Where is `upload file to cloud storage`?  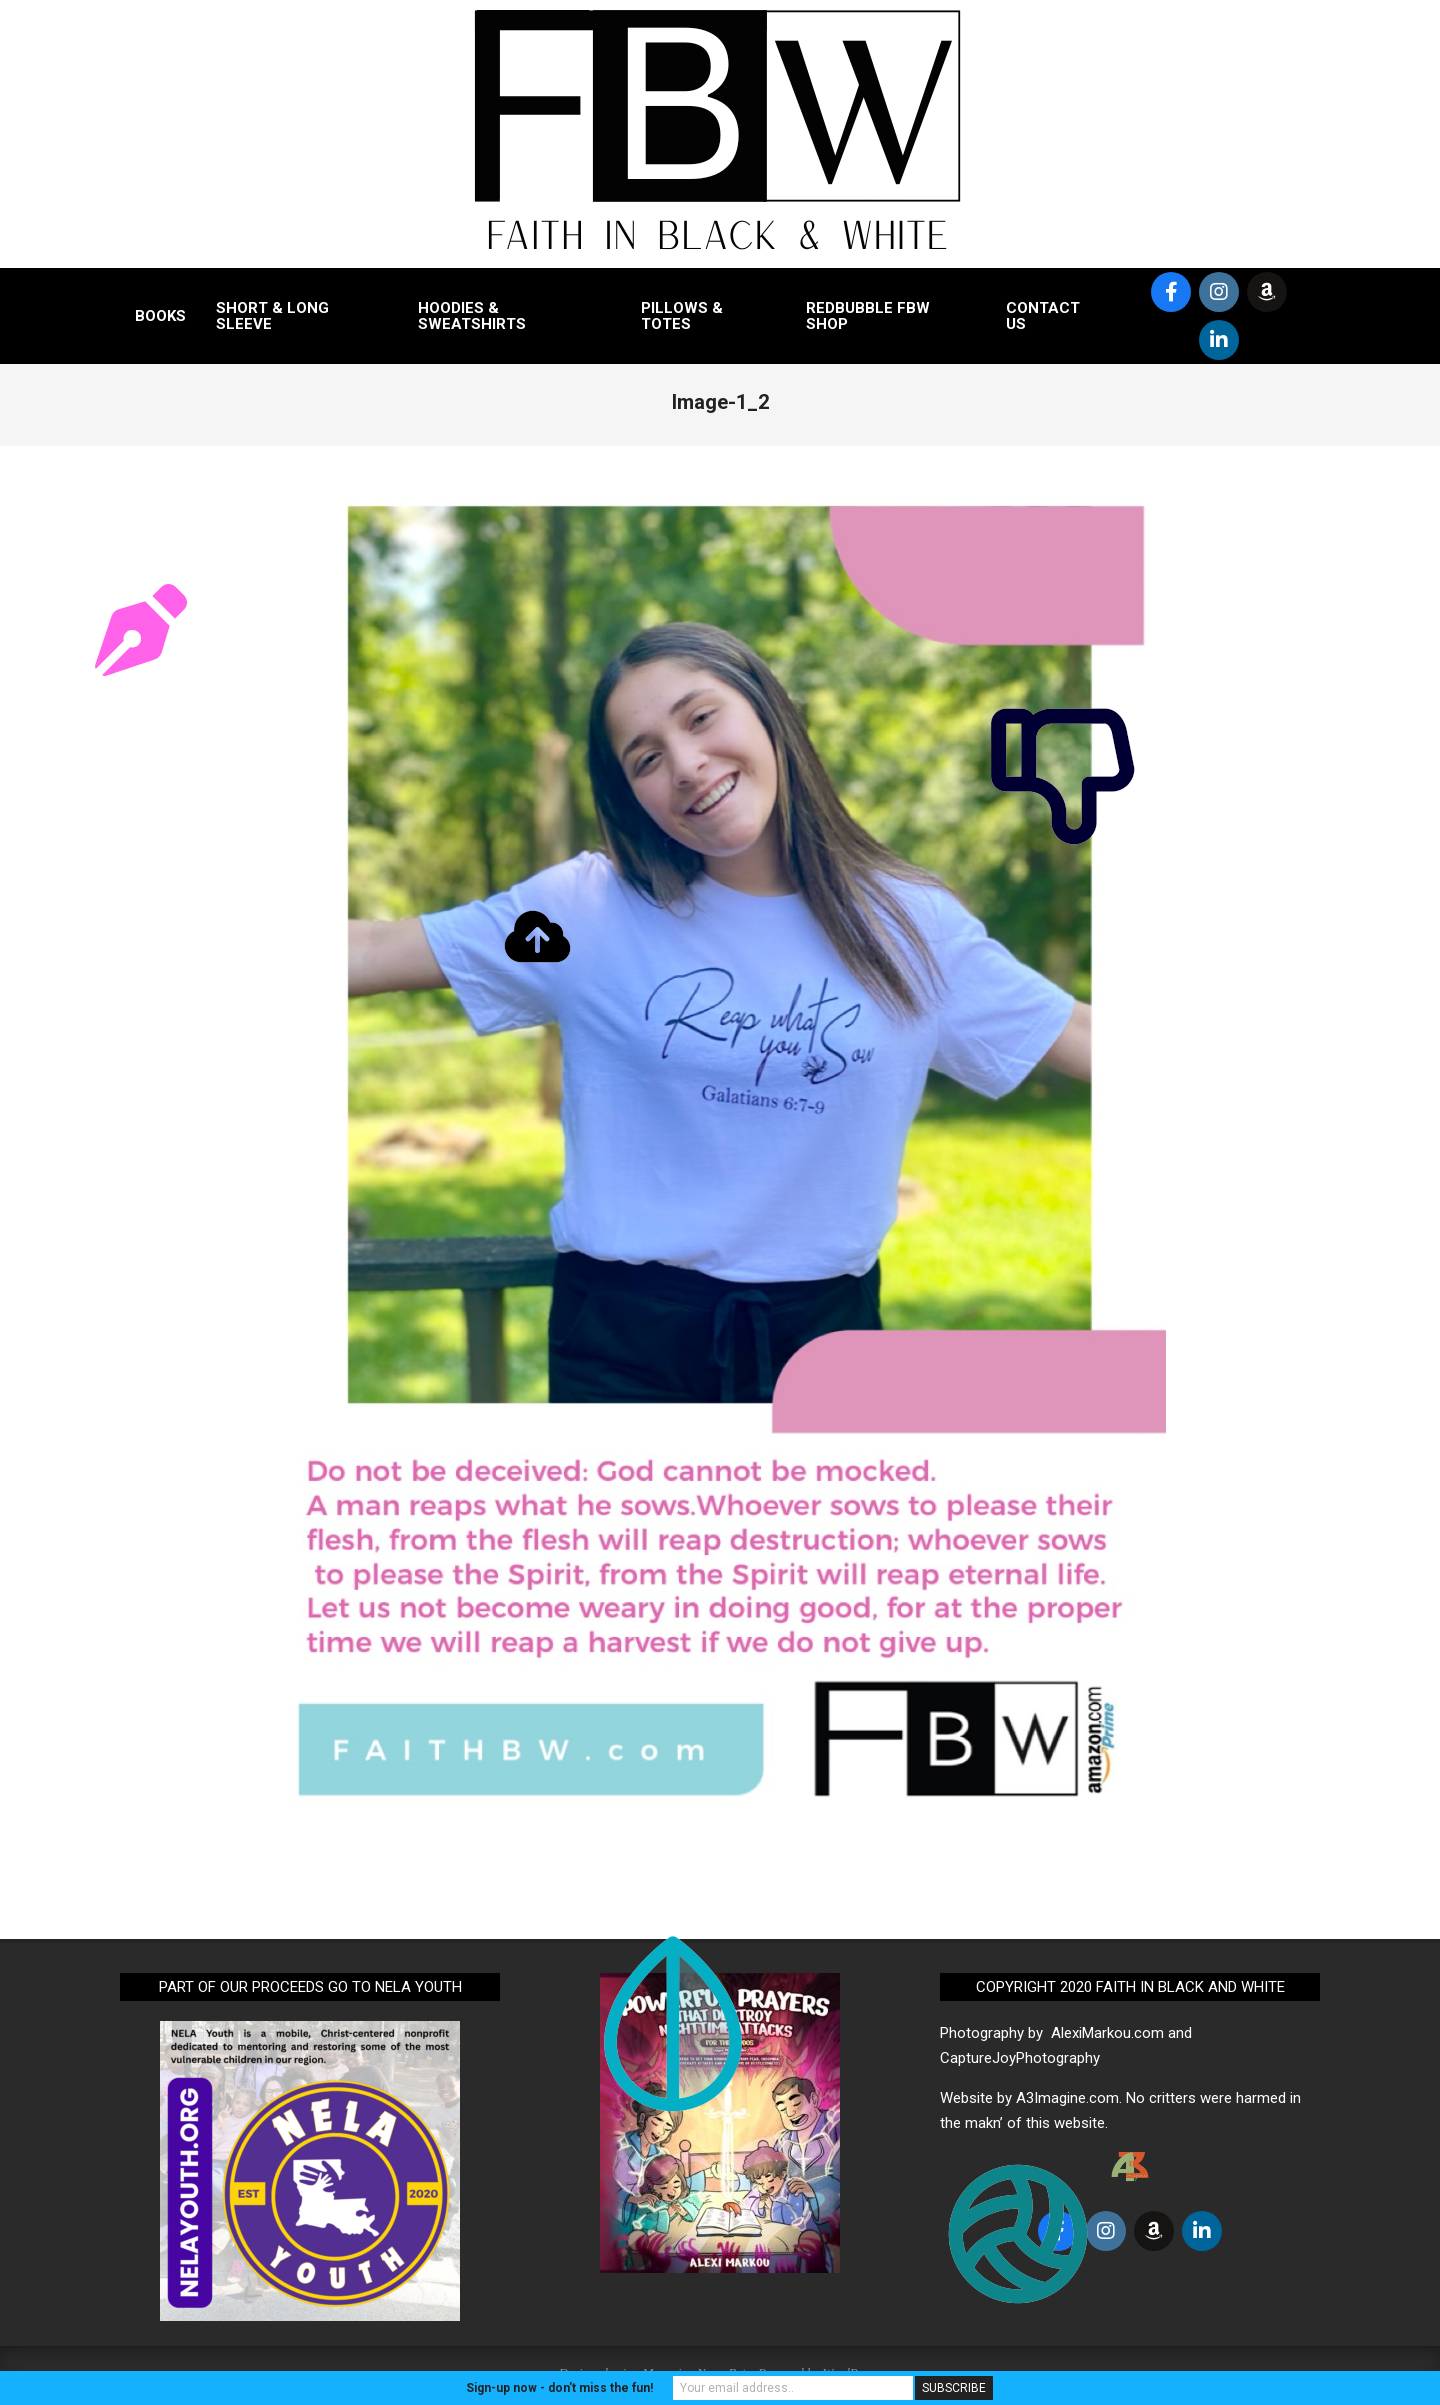 upload file to cloud storage is located at coordinates (537, 936).